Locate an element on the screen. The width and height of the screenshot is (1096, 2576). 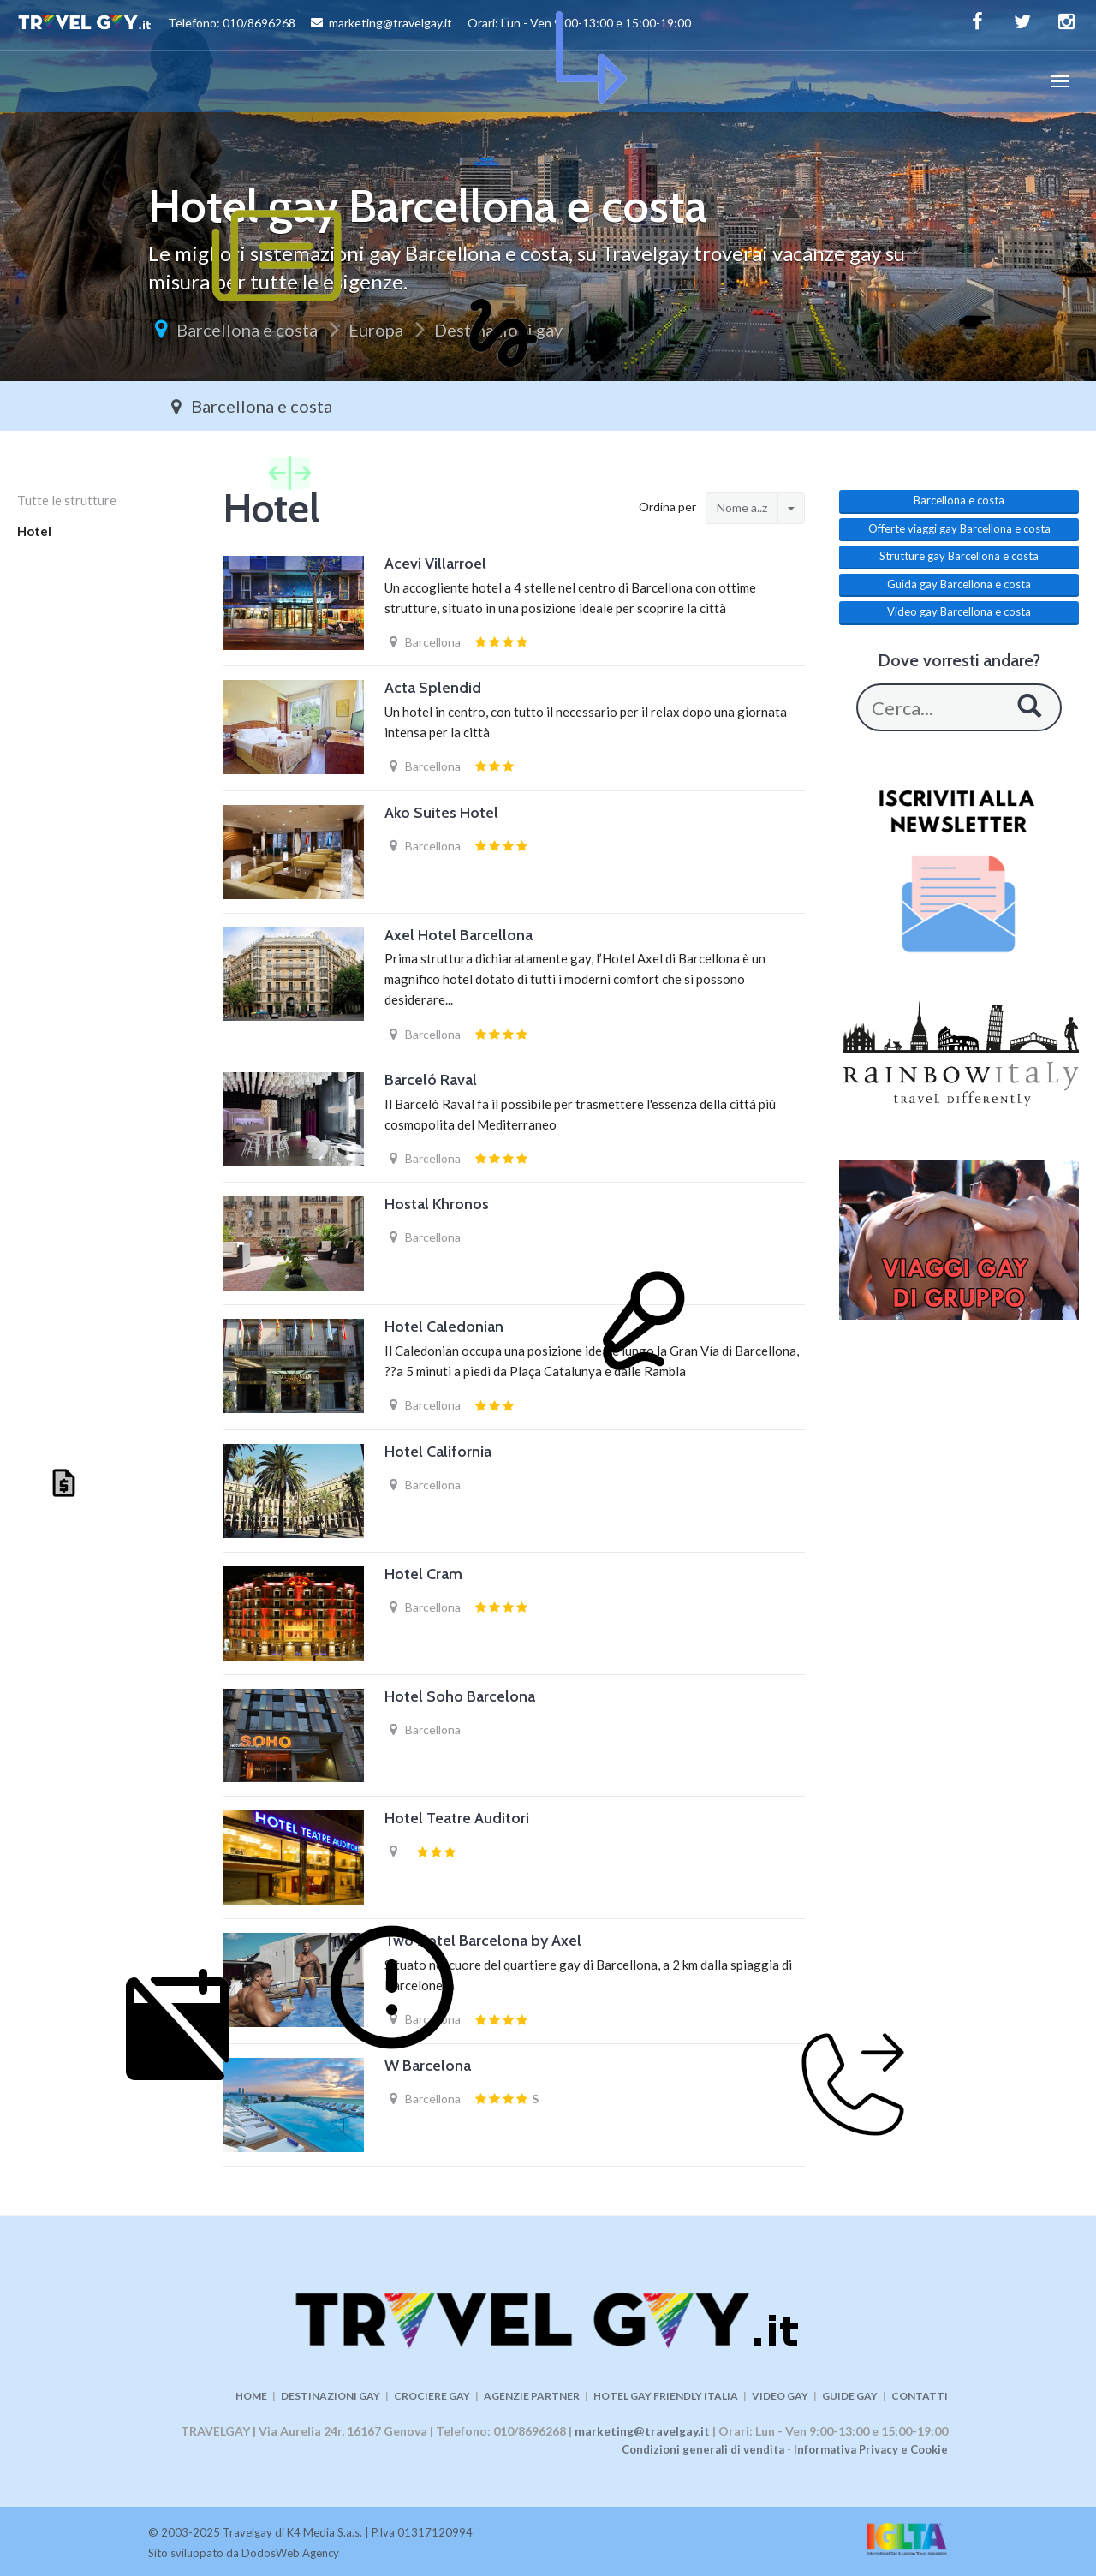
request a price quote or estimate is located at coordinates (63, 1482).